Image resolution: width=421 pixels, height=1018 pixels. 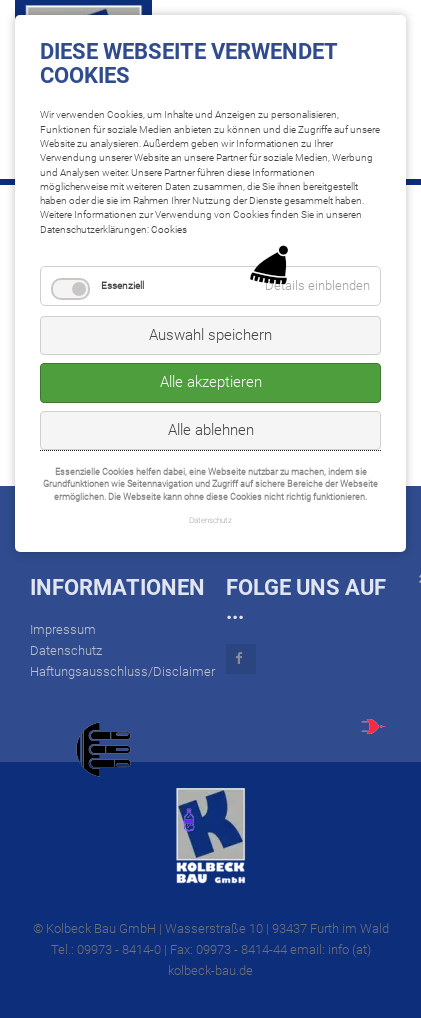 I want to click on grab or drag interaction gesture, so click(x=103, y=749).